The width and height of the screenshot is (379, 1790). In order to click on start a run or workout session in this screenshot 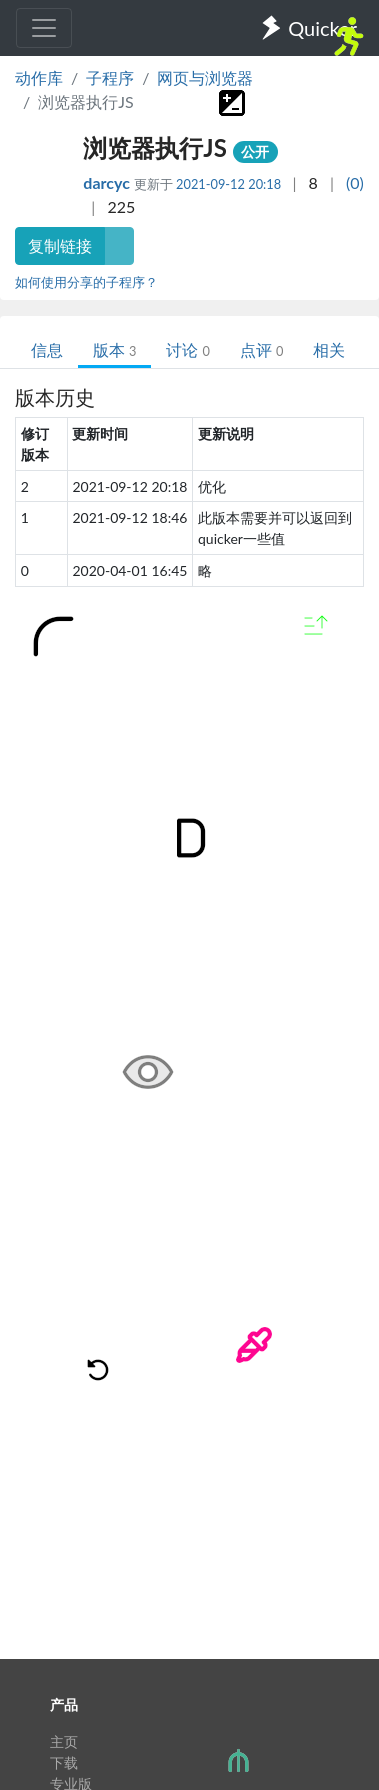, I will do `click(350, 37)`.